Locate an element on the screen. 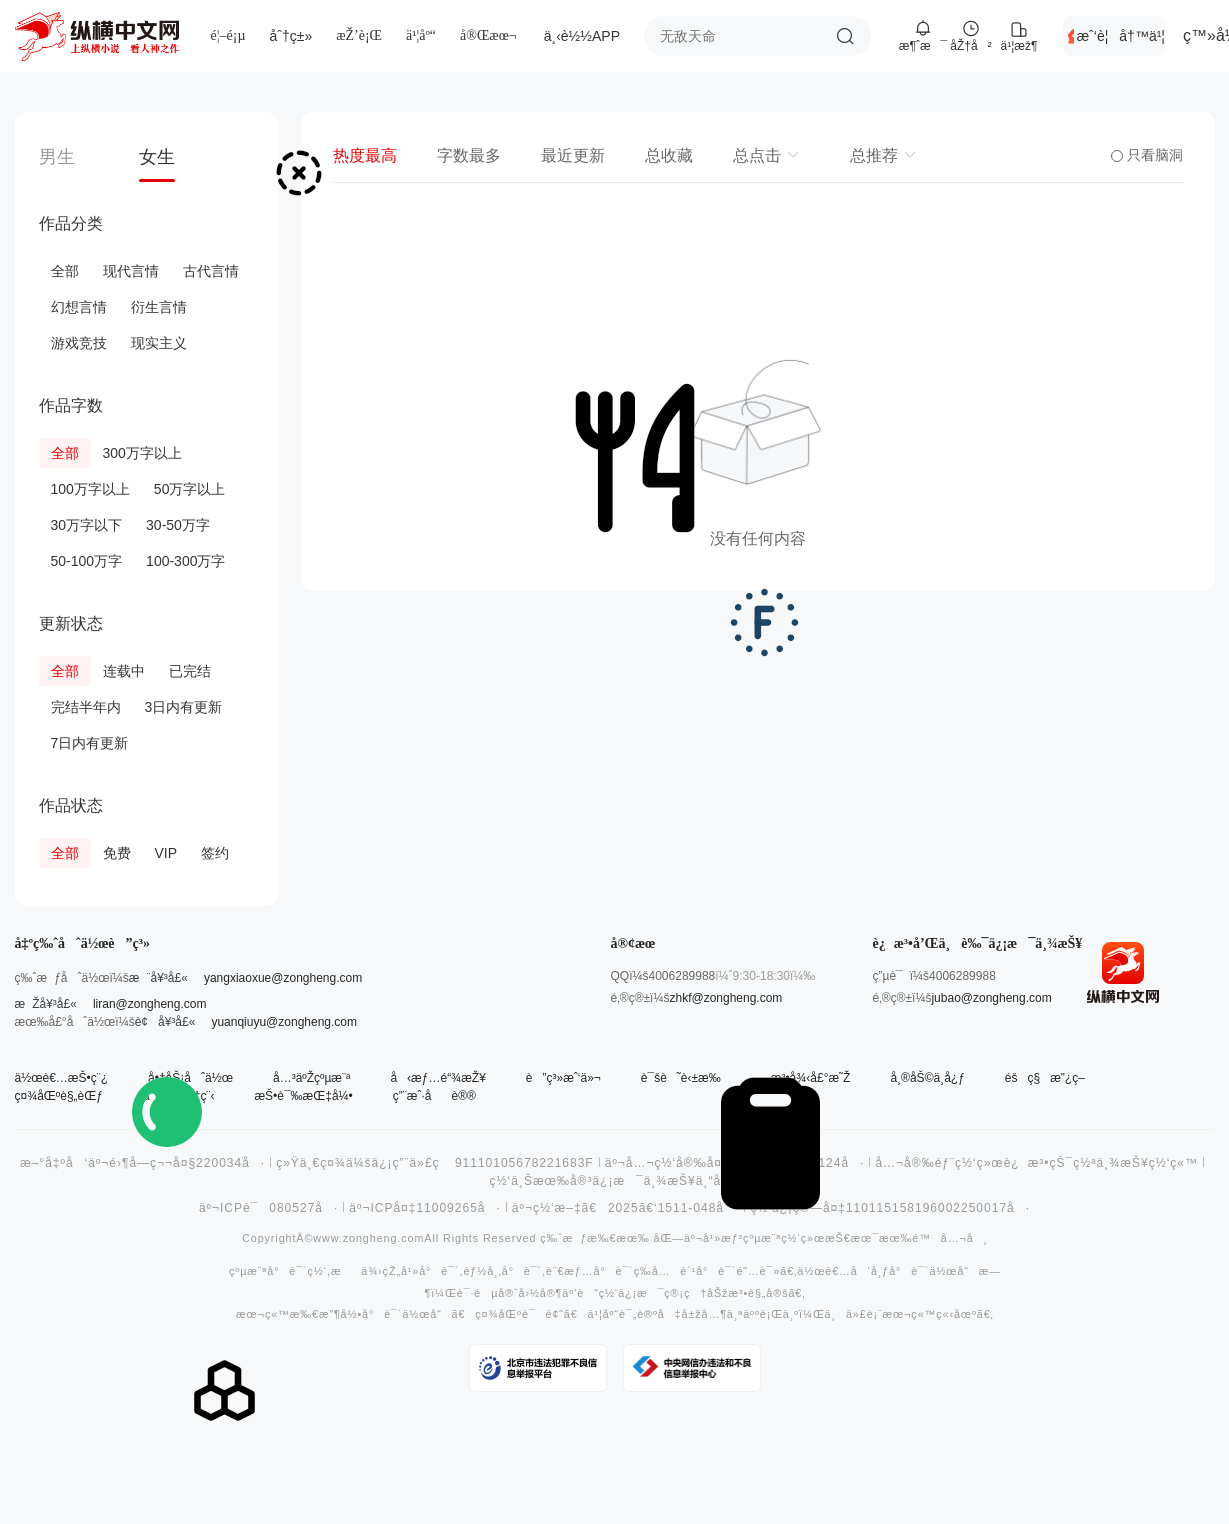 The image size is (1229, 1524). indicates a draft or pending Facebook connection is located at coordinates (764, 622).